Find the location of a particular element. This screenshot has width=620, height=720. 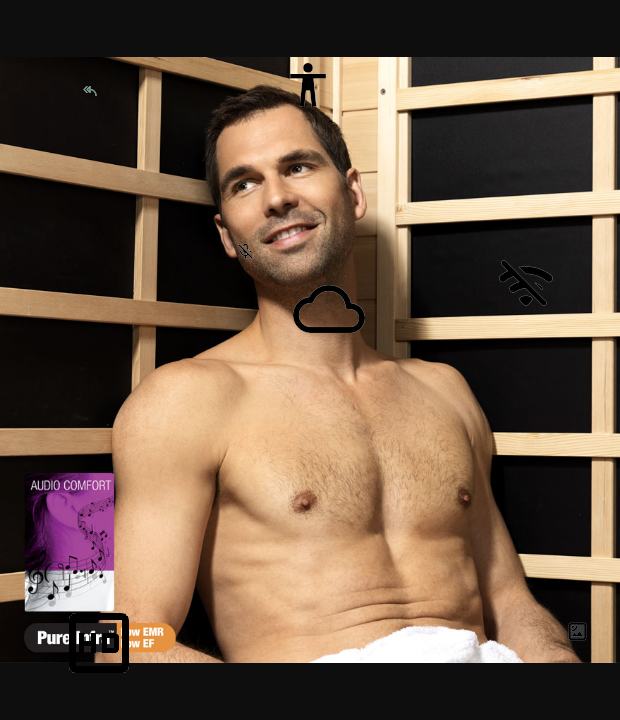

indicates high definition video quality is available is located at coordinates (99, 643).